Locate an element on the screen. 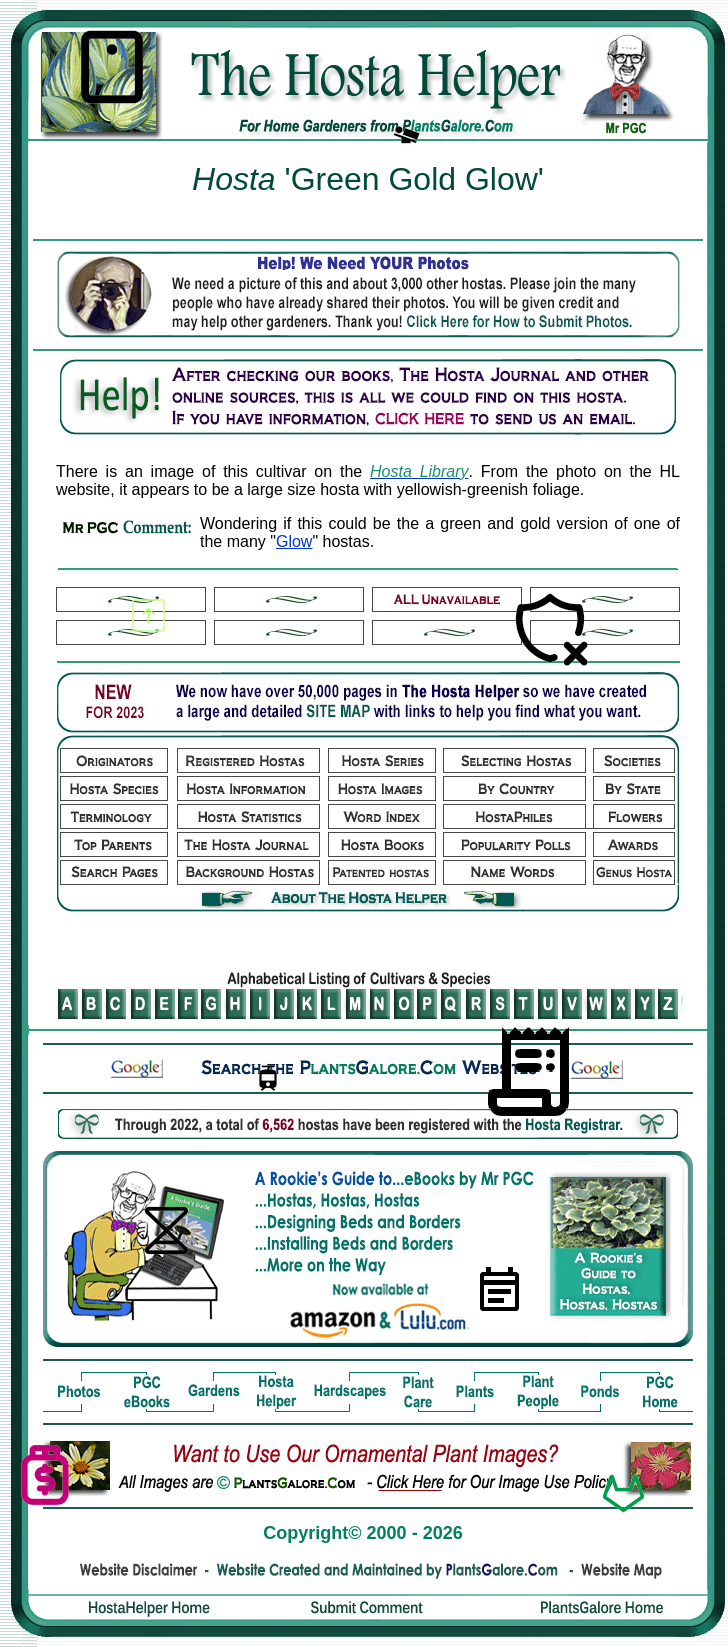 This screenshot has width=728, height=1647. tablet device with front-facing camera is located at coordinates (112, 67).